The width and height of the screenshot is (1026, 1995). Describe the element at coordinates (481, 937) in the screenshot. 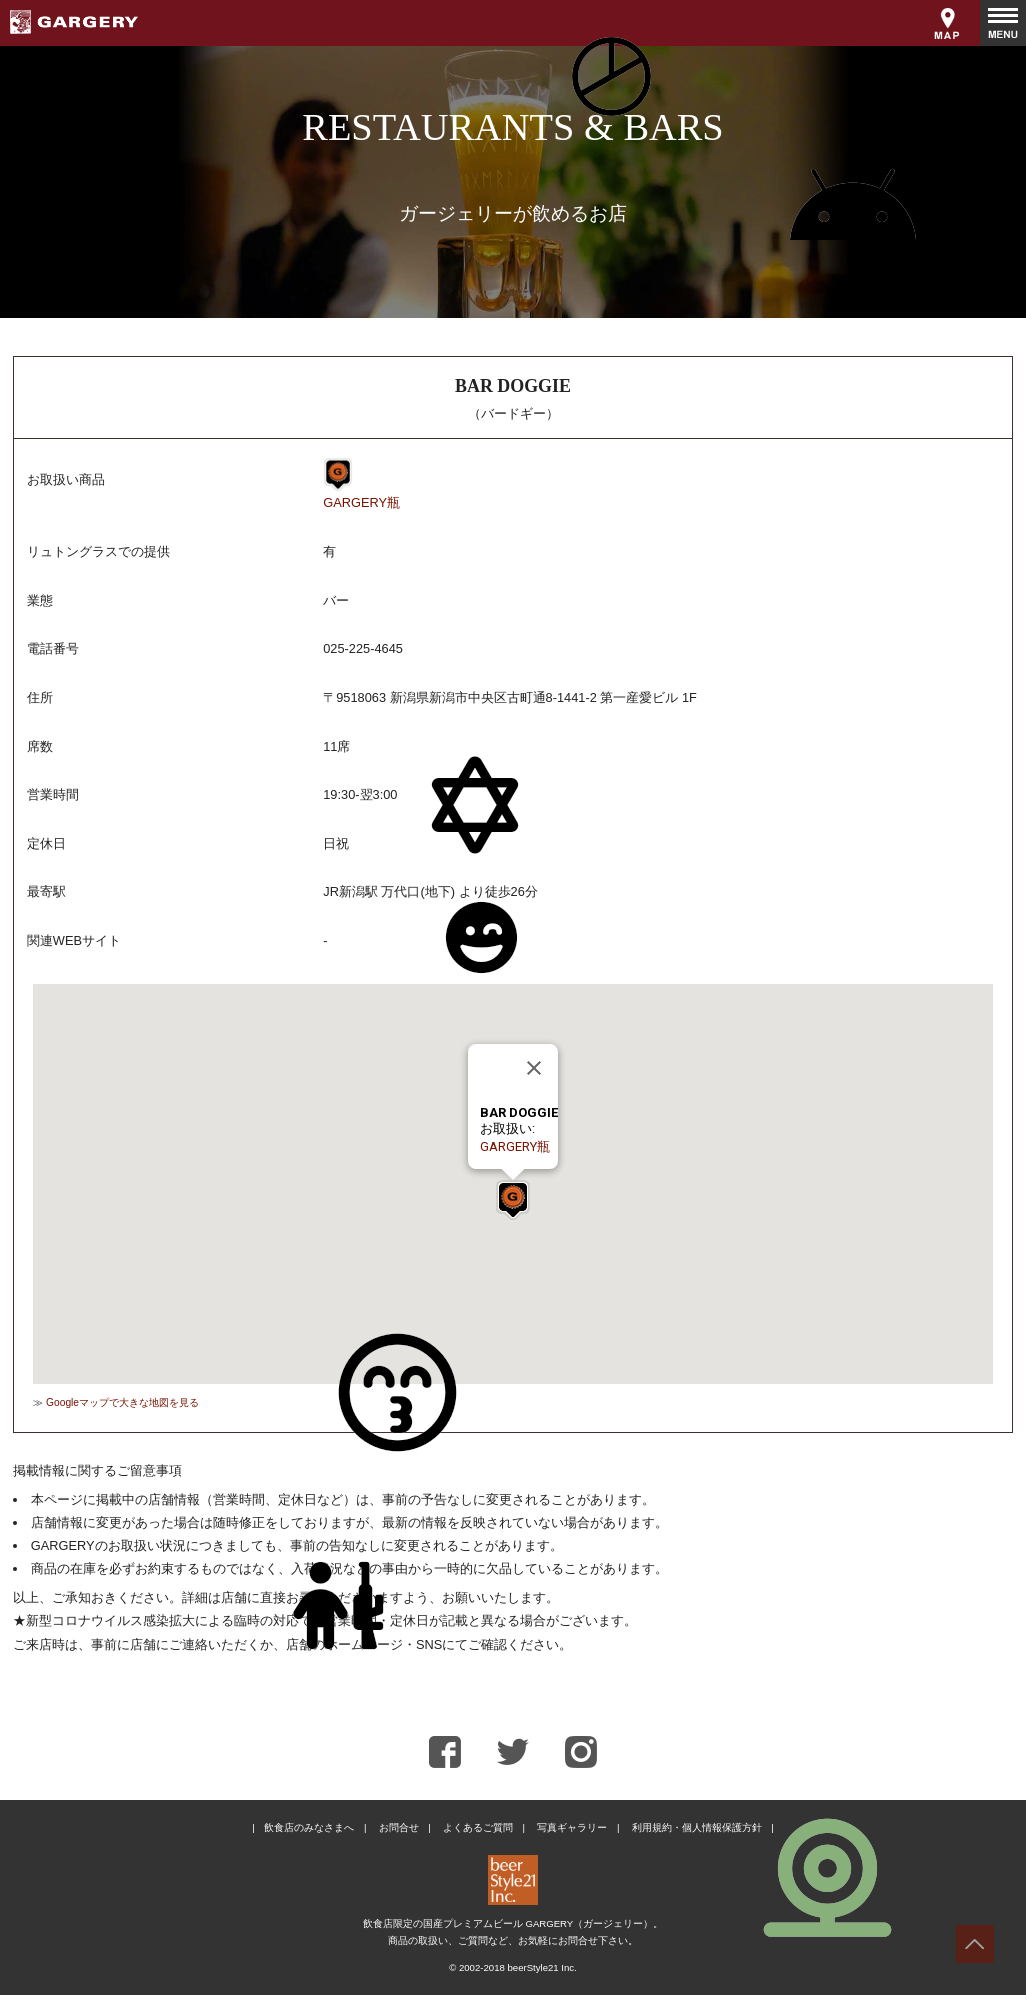

I see `add a playful or winking emoji reaction` at that location.